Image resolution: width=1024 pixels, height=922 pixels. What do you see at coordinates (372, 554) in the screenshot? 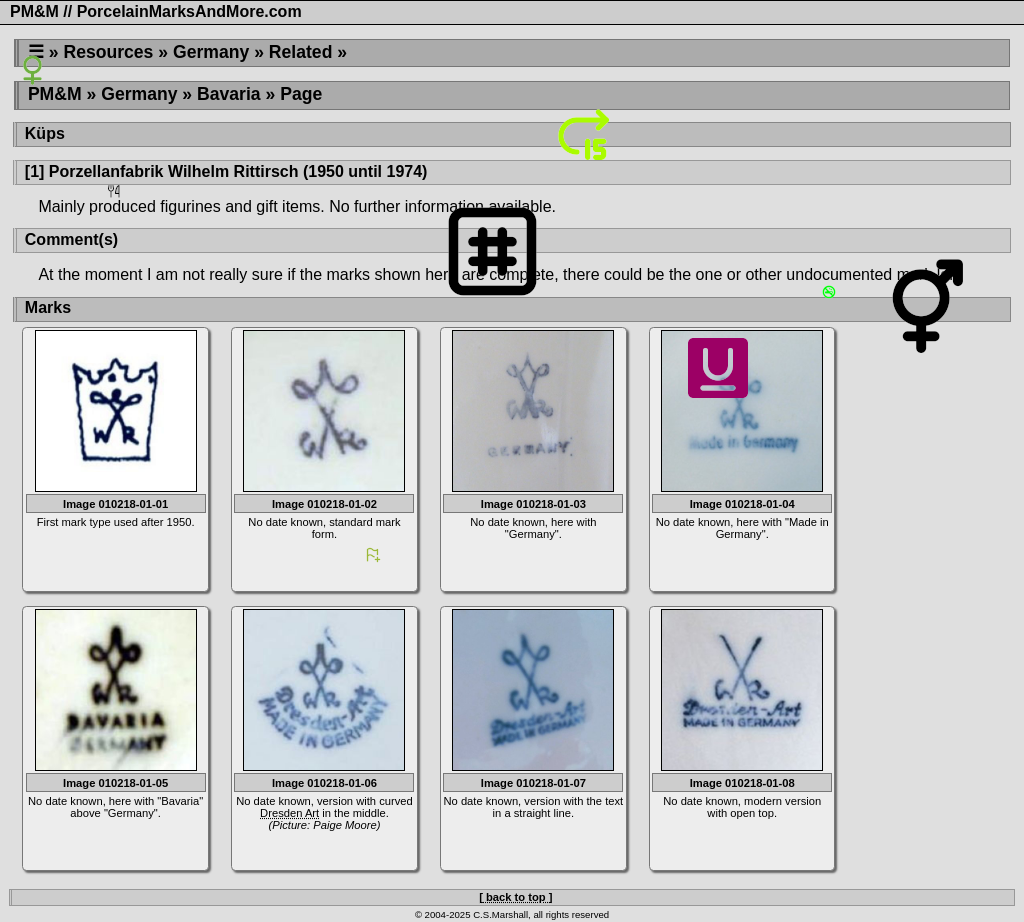
I see `add a new flag or bookmark` at bounding box center [372, 554].